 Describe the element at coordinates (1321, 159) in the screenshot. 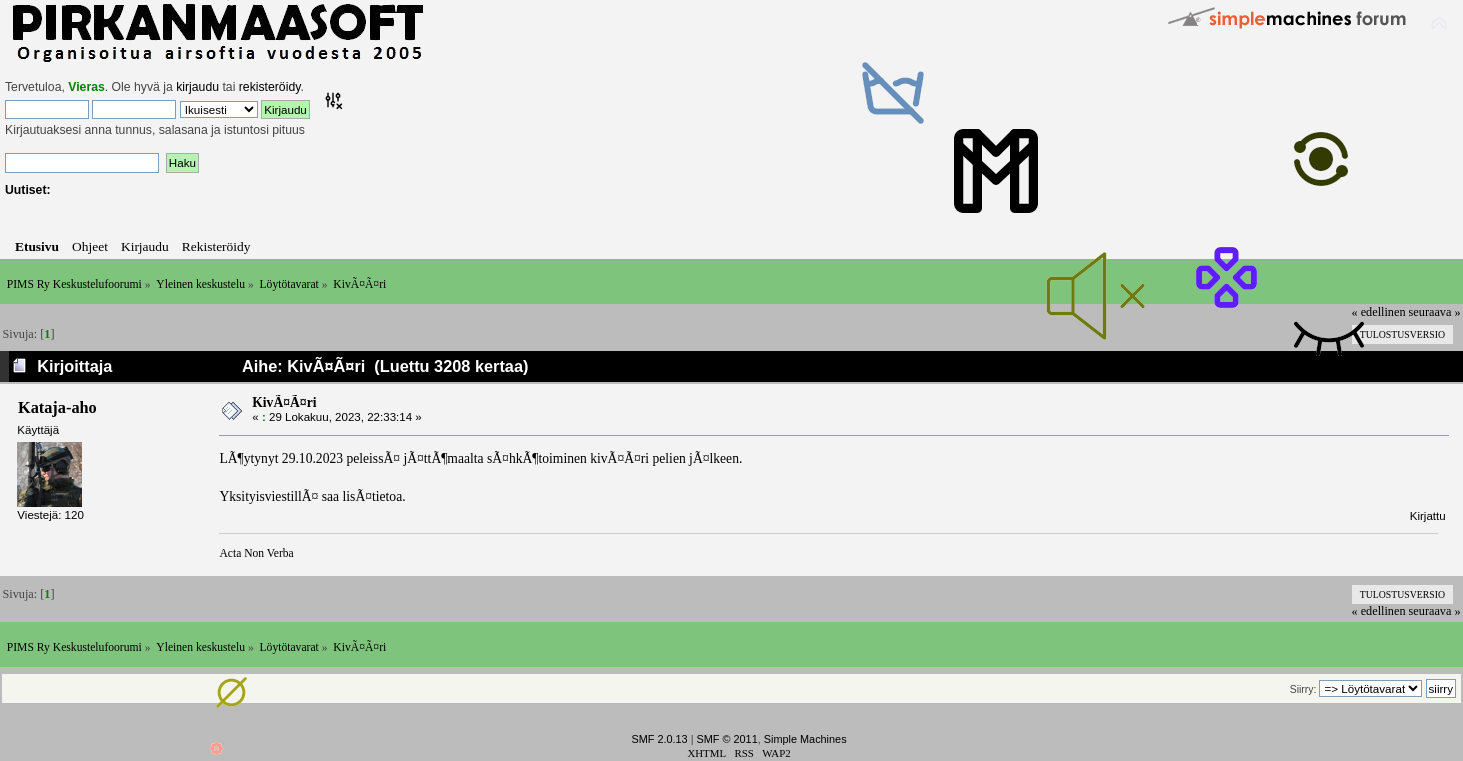

I see `analyze or process data` at that location.